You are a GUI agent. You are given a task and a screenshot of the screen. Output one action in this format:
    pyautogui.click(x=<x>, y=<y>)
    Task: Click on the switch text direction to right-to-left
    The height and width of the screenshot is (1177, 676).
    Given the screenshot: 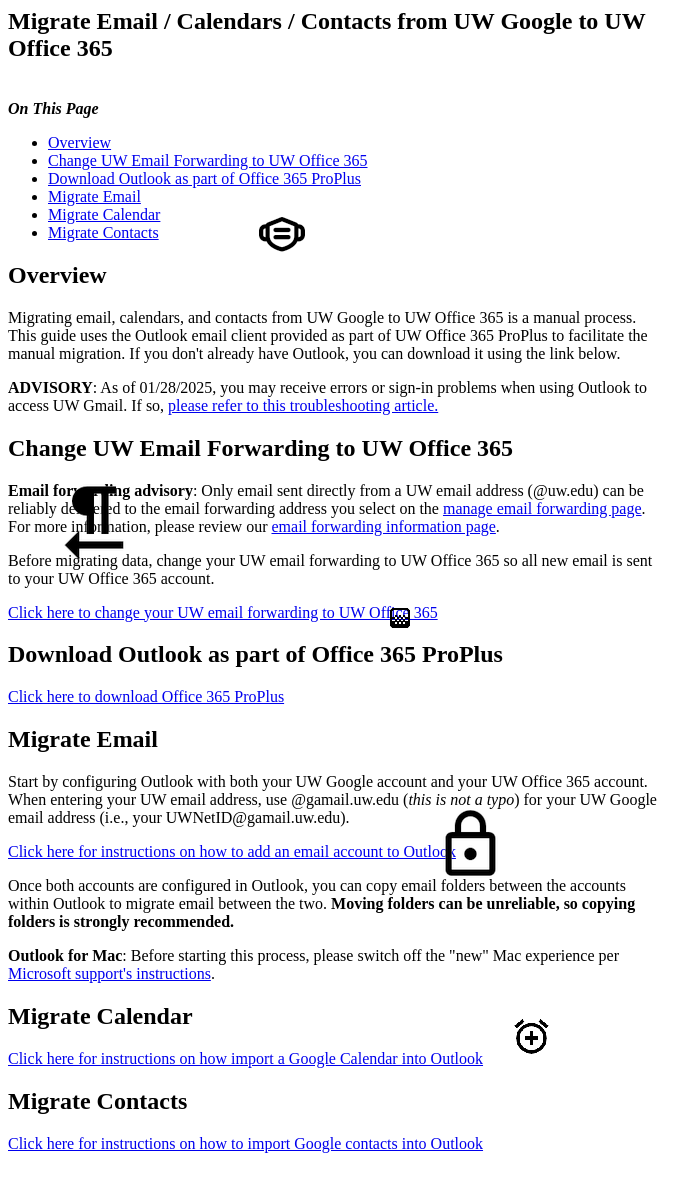 What is the action you would take?
    pyautogui.click(x=94, y=523)
    